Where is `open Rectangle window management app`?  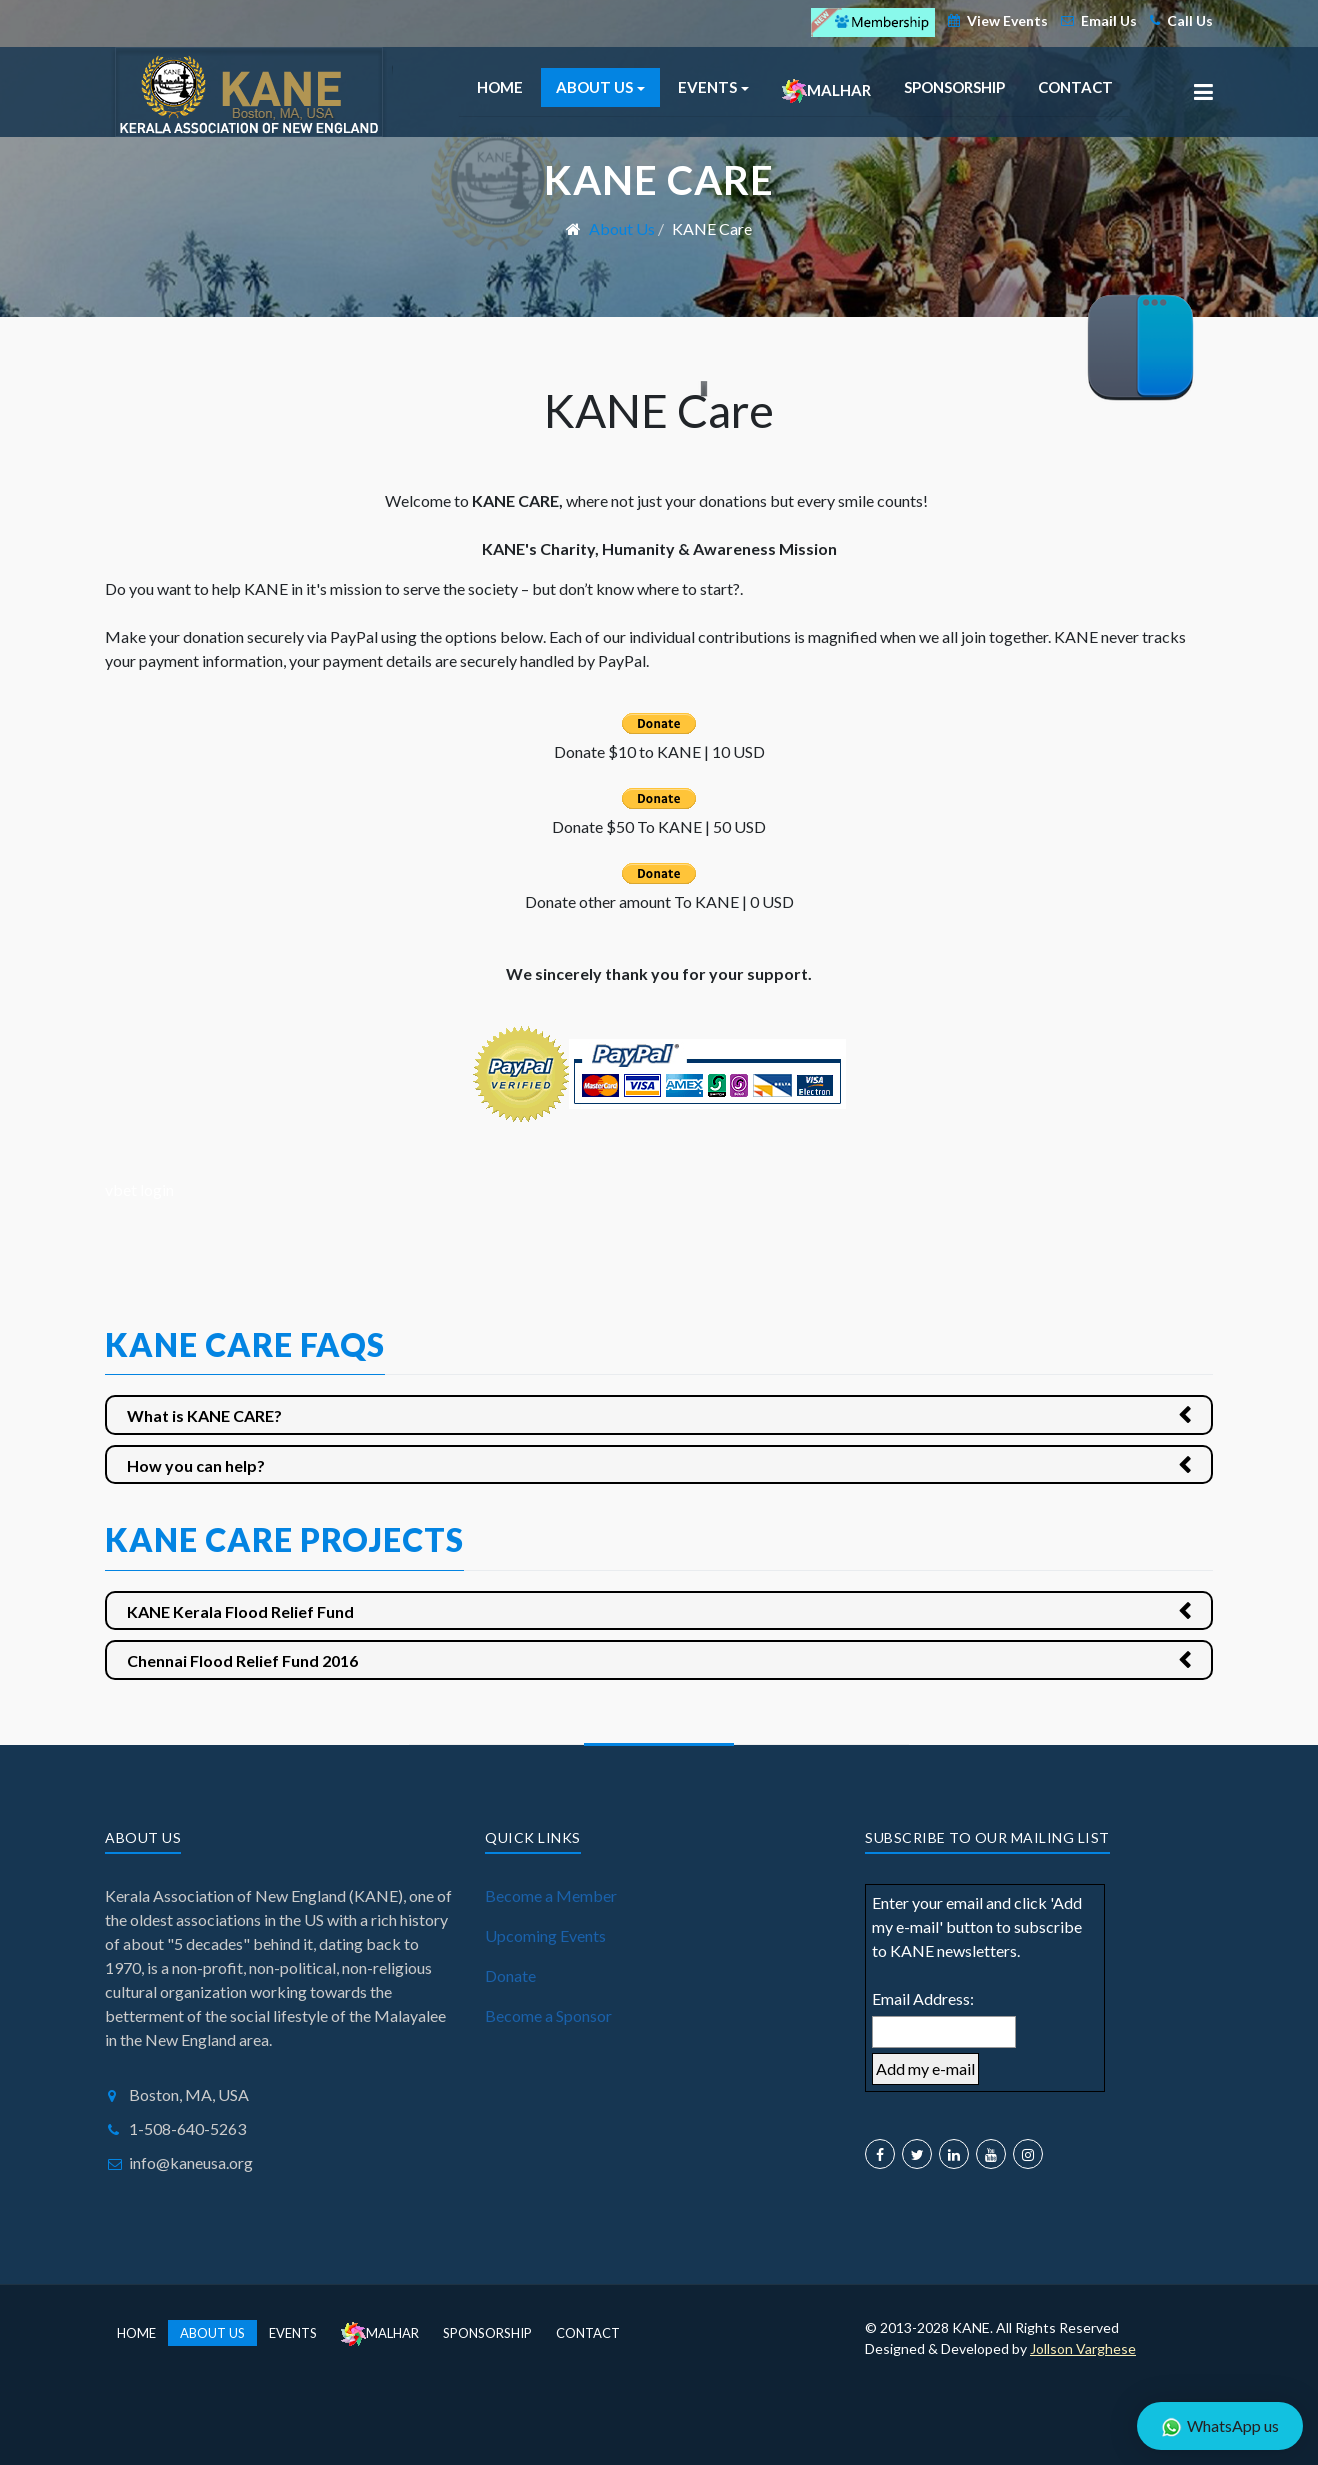 open Rectangle window management app is located at coordinates (1140, 347).